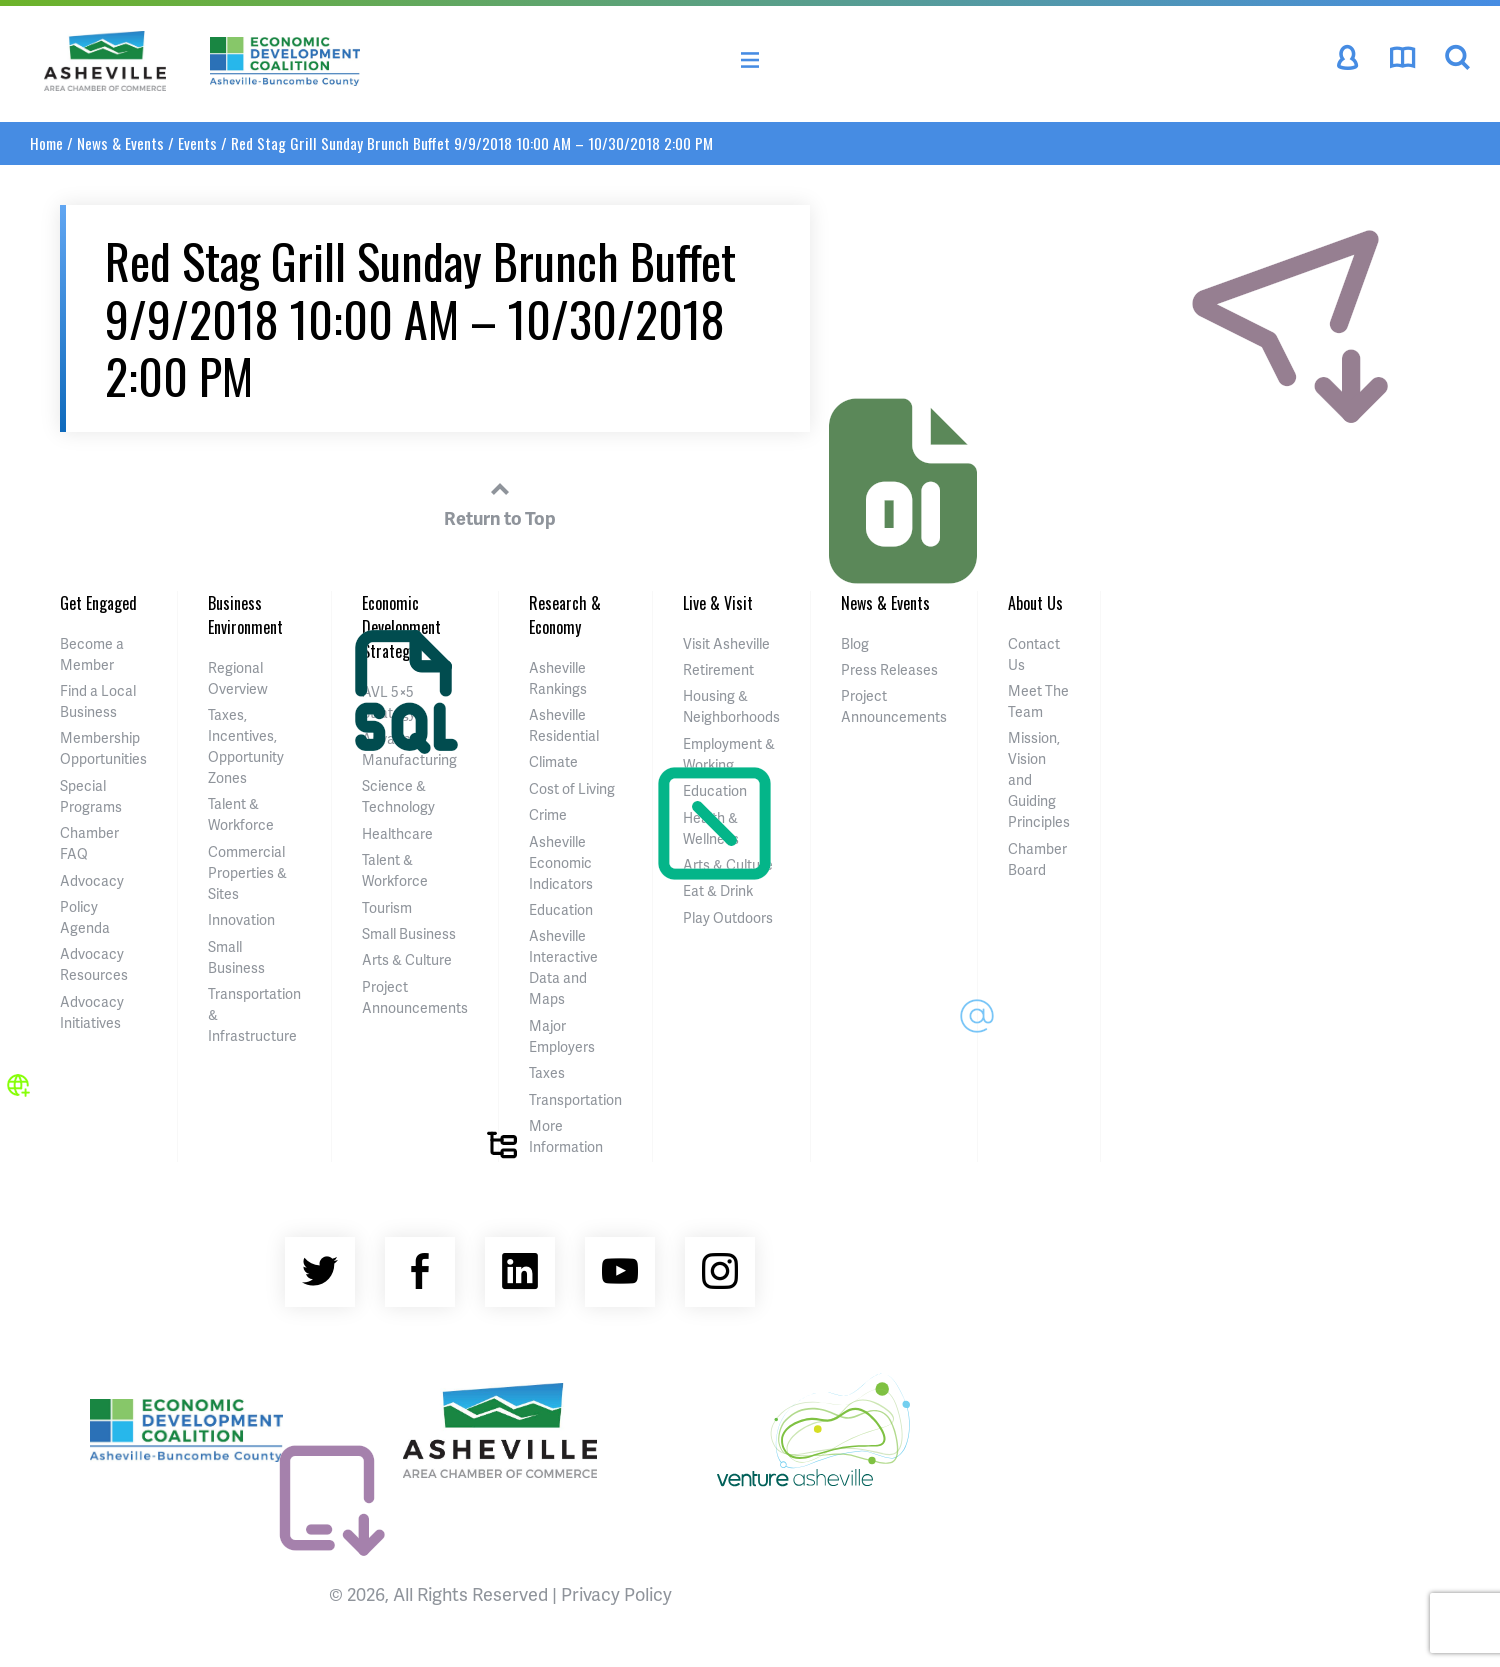 The height and width of the screenshot is (1667, 1500). What do you see at coordinates (327, 1498) in the screenshot?
I see `download content to iPad` at bounding box center [327, 1498].